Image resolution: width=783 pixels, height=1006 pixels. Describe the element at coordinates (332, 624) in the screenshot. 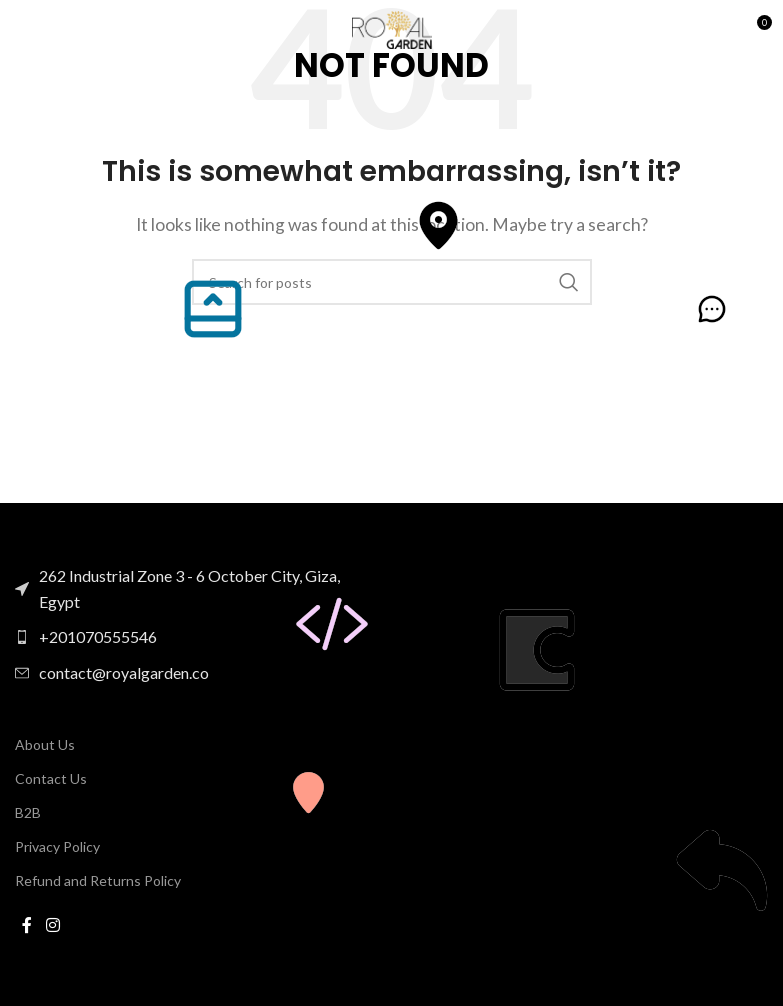

I see `view or edit source code` at that location.